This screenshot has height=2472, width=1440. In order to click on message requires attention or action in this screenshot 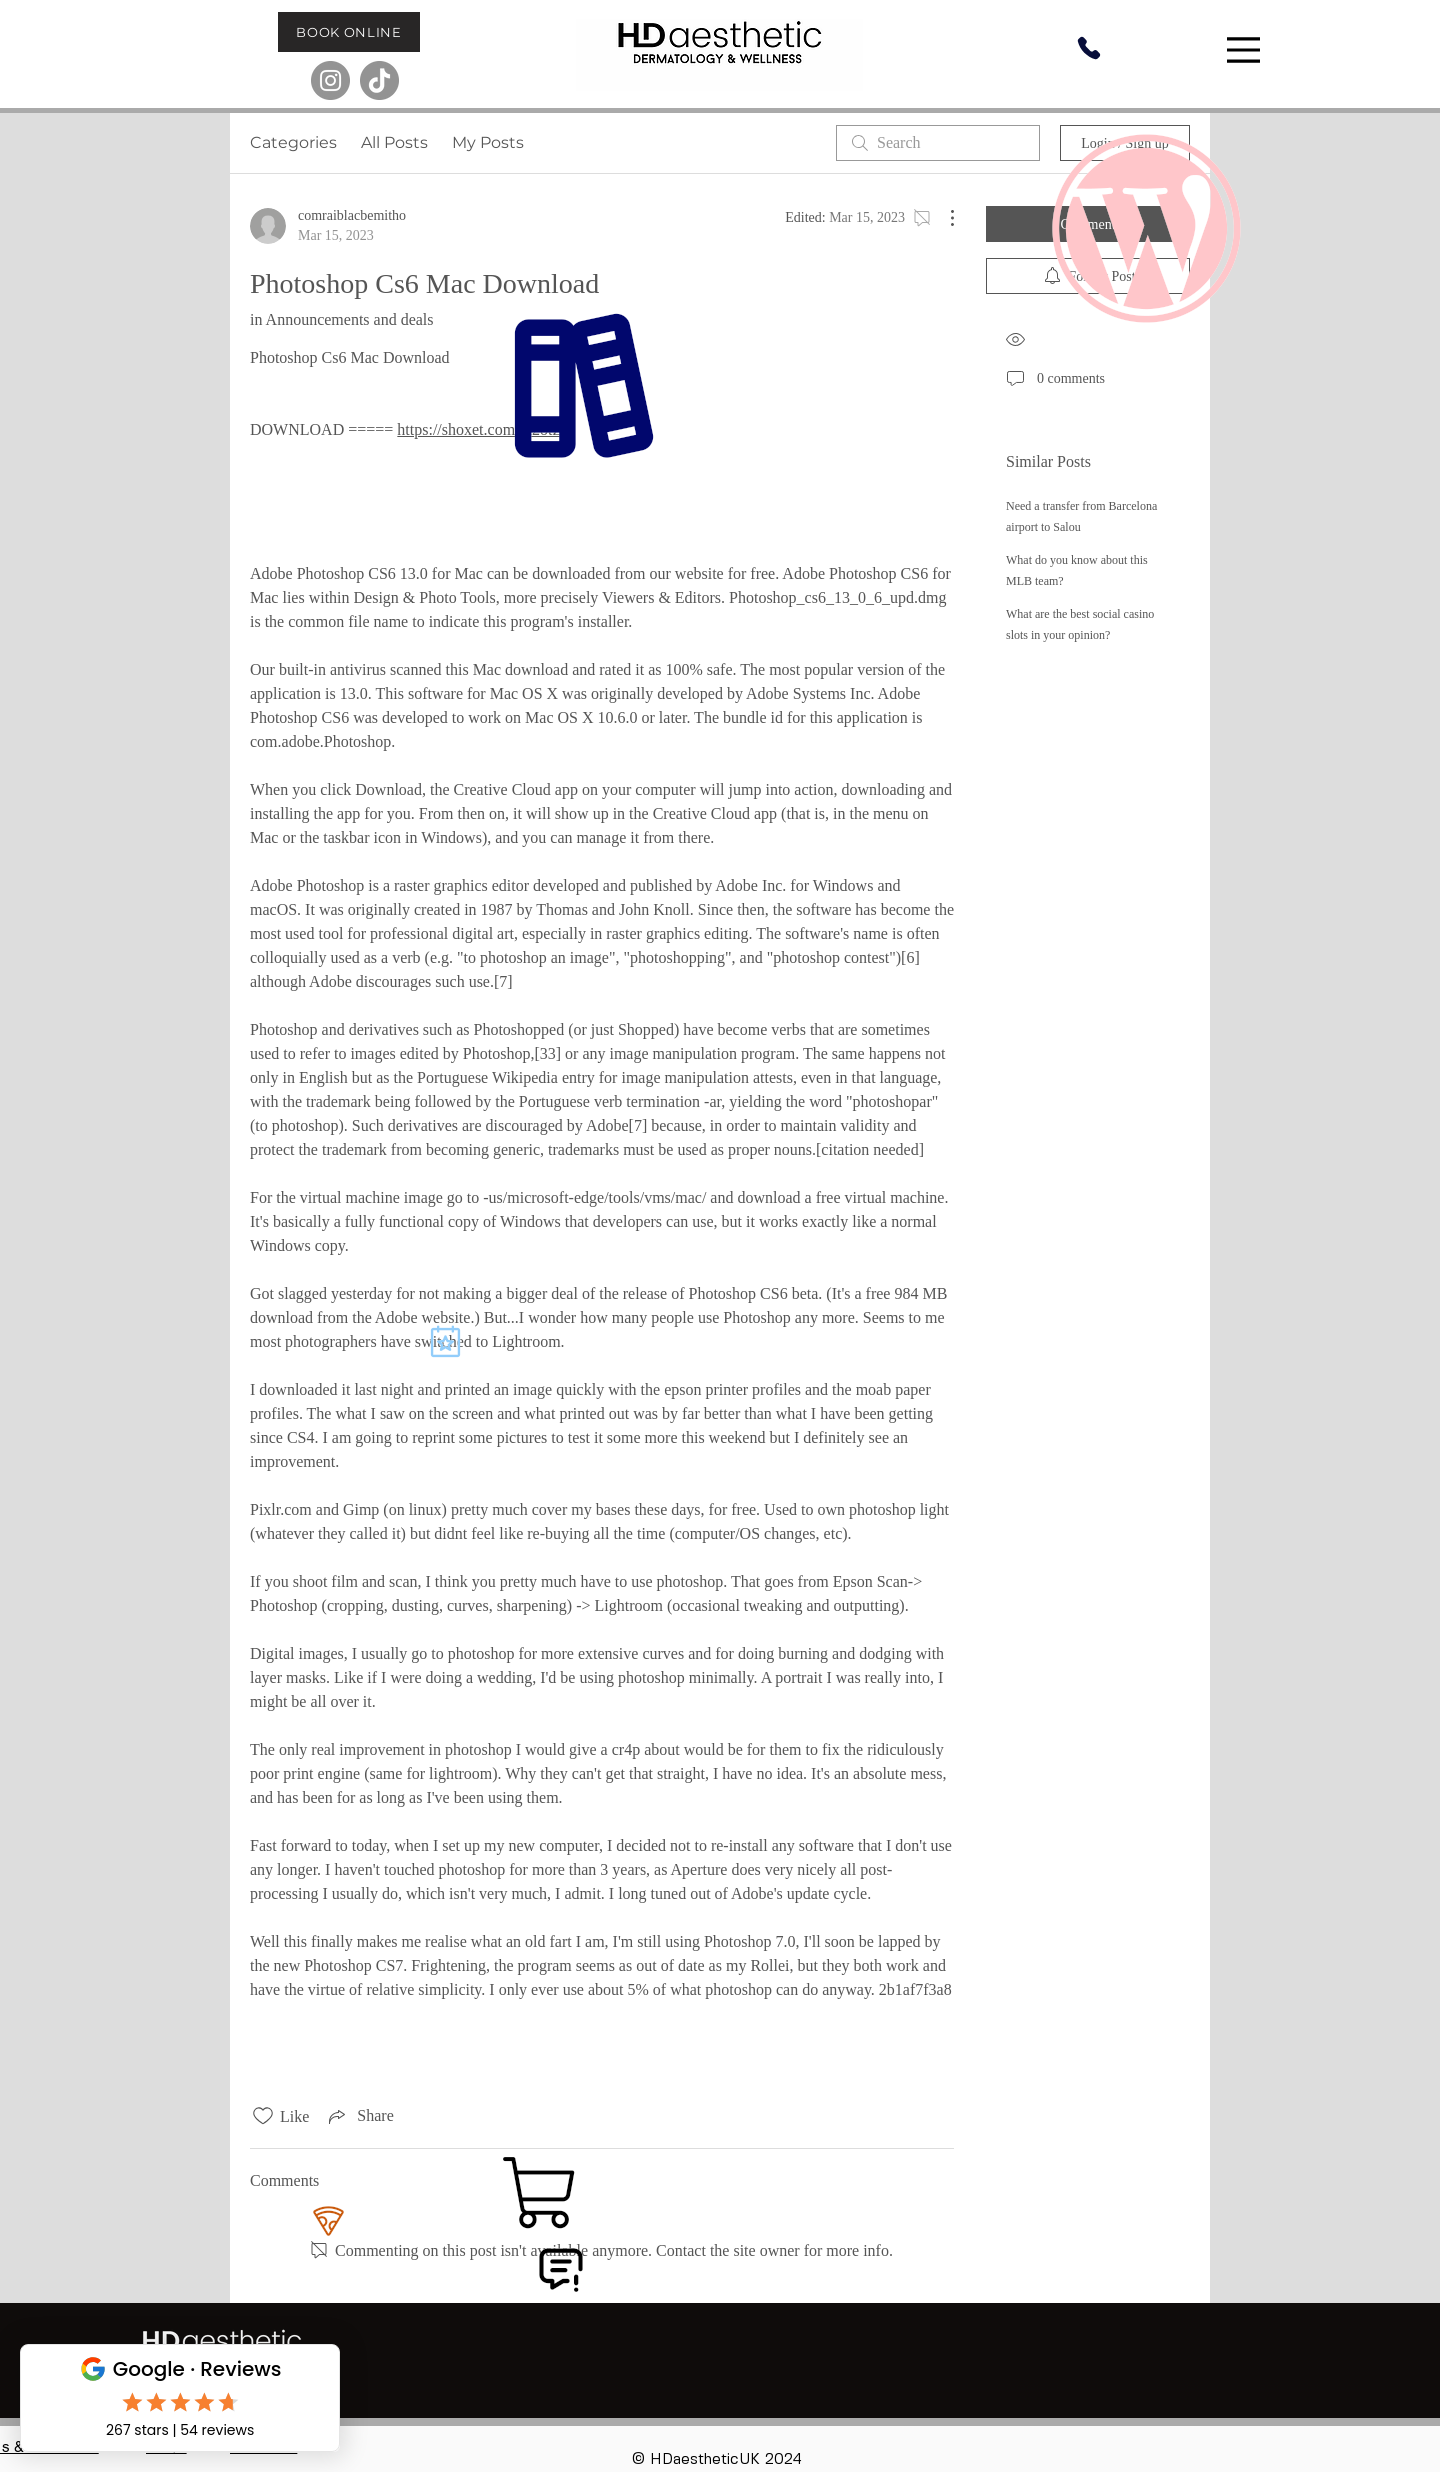, I will do `click(561, 2268)`.